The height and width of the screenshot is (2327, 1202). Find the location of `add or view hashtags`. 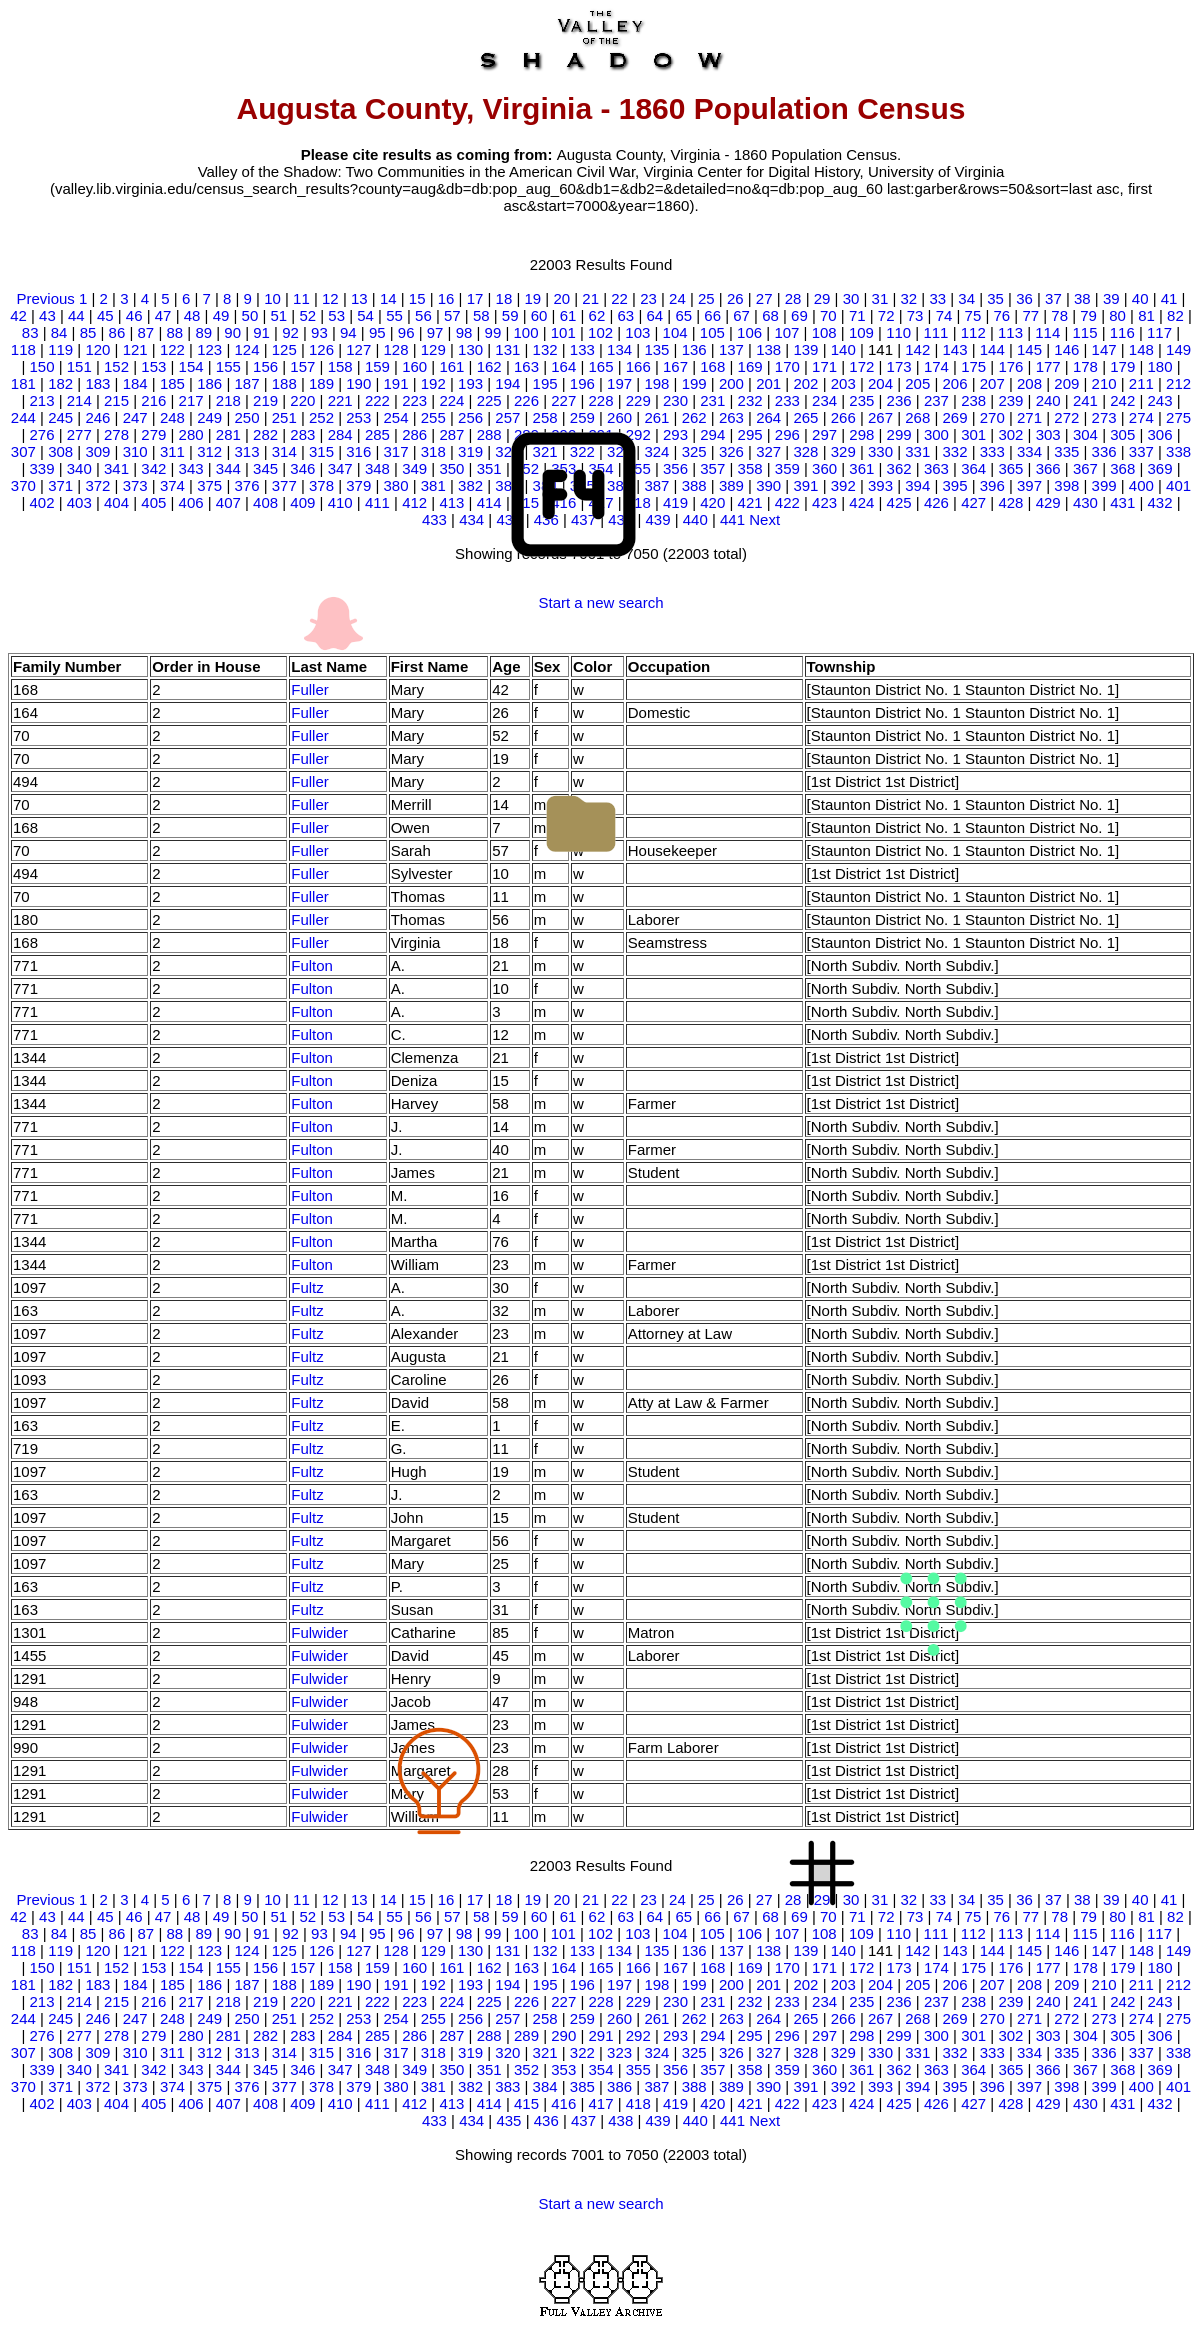

add or view hashtags is located at coordinates (822, 1873).